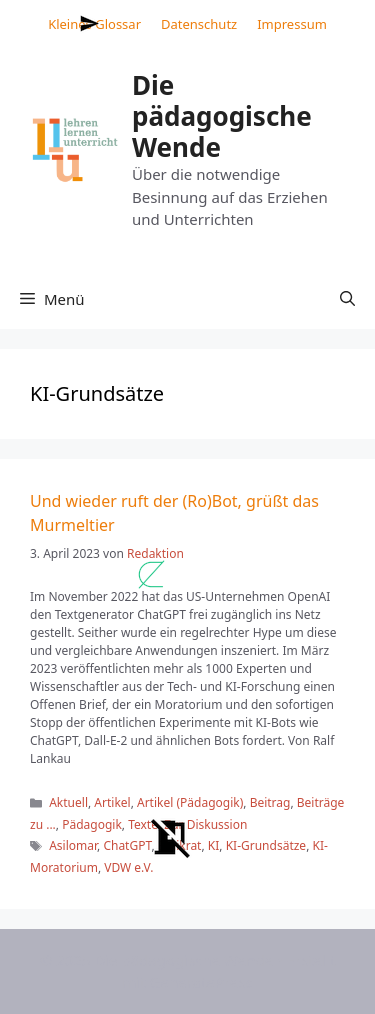 The width and height of the screenshot is (375, 1014). Describe the element at coordinates (151, 574) in the screenshot. I see `indicates a set is not a subset of another in mathematical notation` at that location.